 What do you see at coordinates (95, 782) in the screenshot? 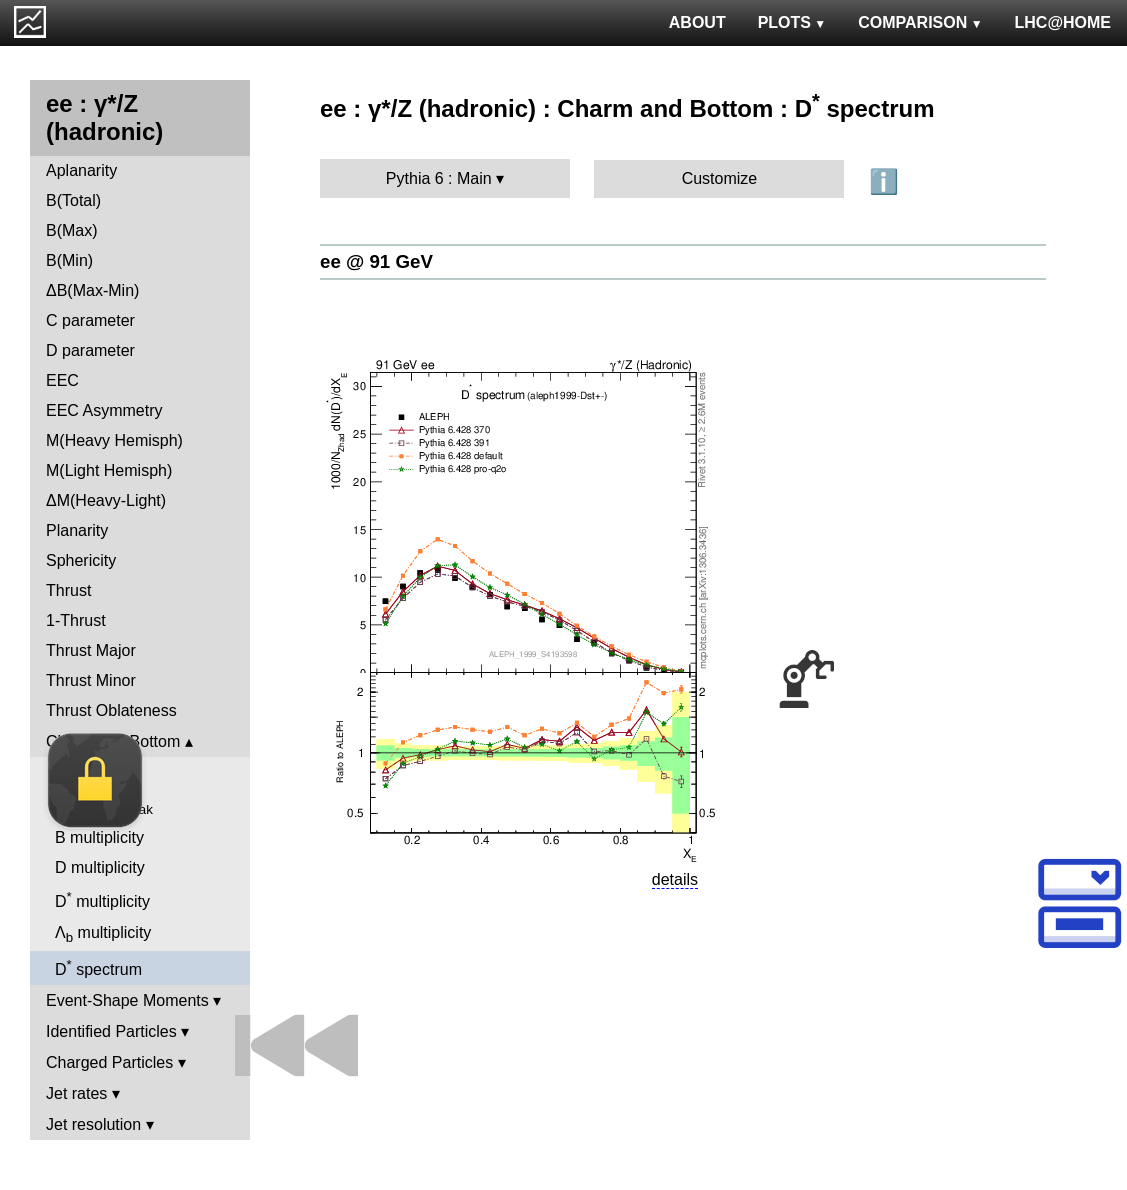
I see `access ssl/tls security settings for web browser` at bounding box center [95, 782].